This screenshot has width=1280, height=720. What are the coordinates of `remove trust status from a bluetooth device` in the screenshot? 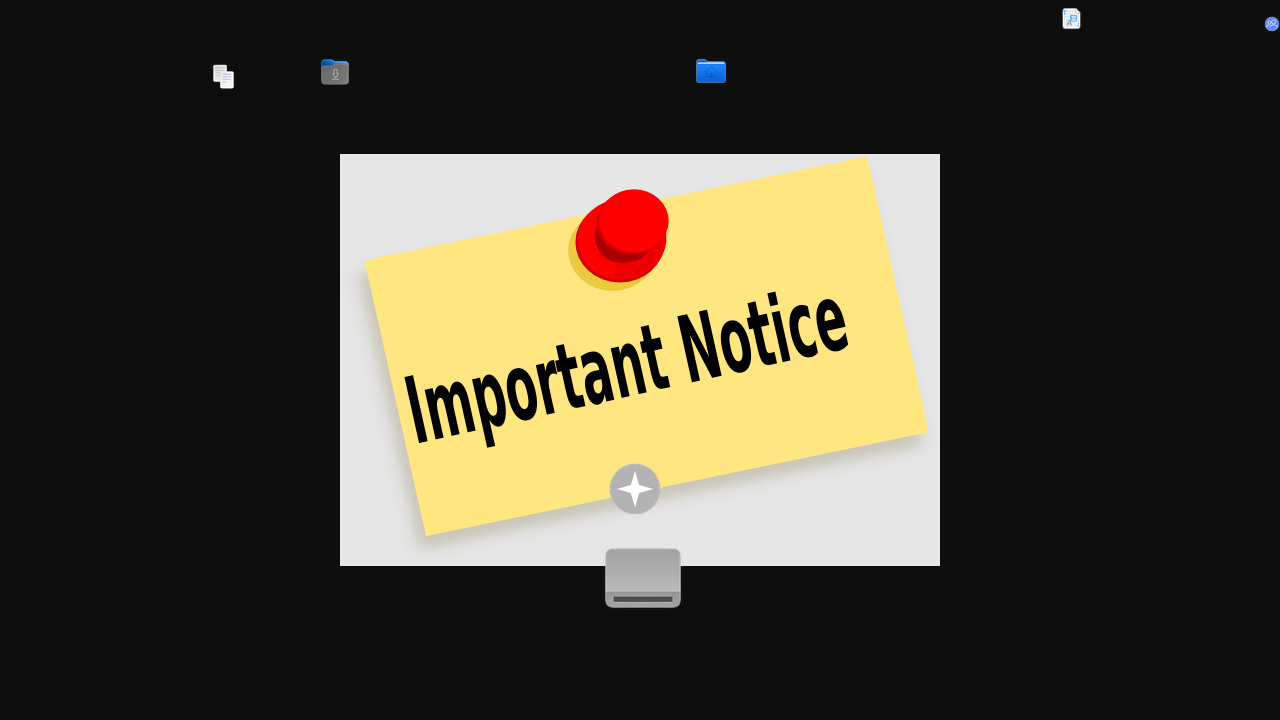 It's located at (635, 489).